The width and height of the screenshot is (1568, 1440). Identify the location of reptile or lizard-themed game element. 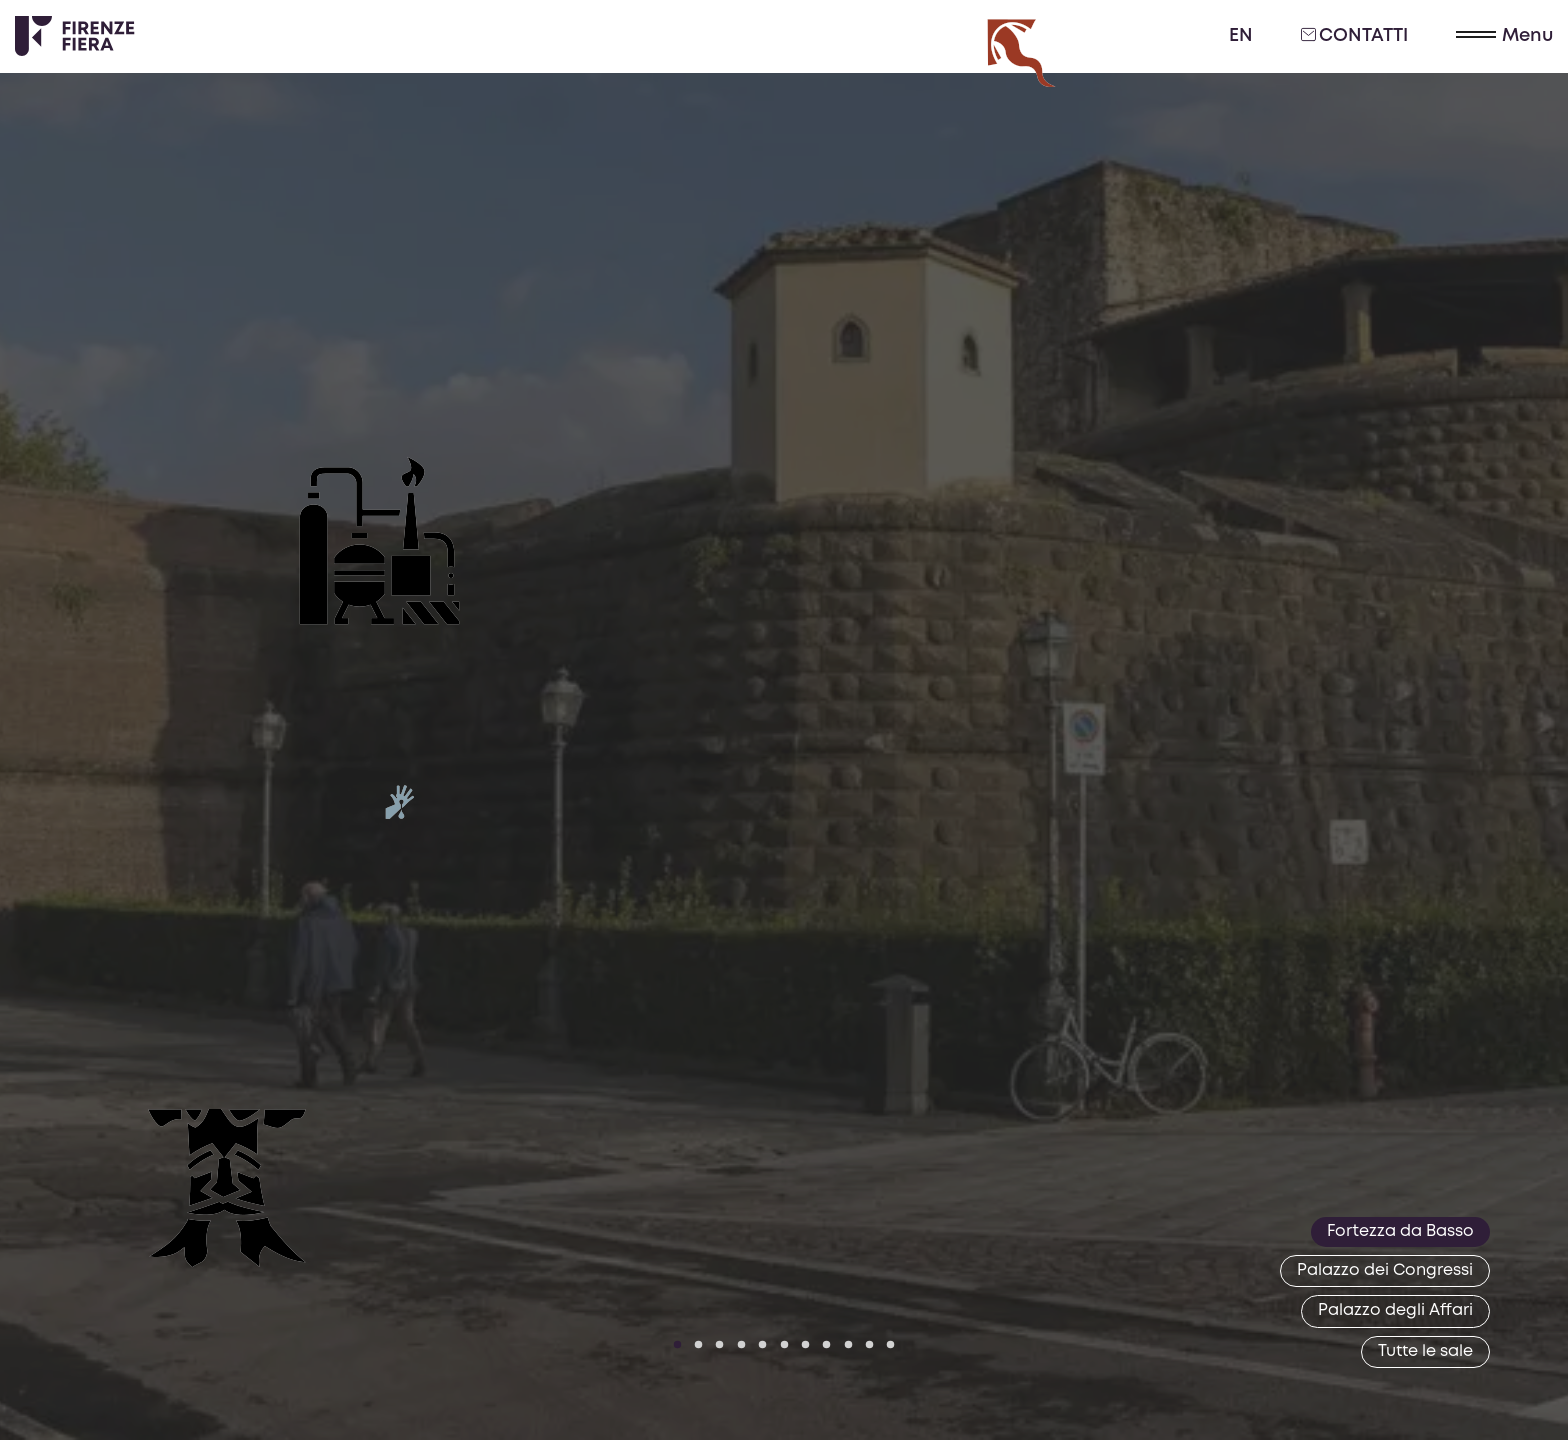
(1021, 52).